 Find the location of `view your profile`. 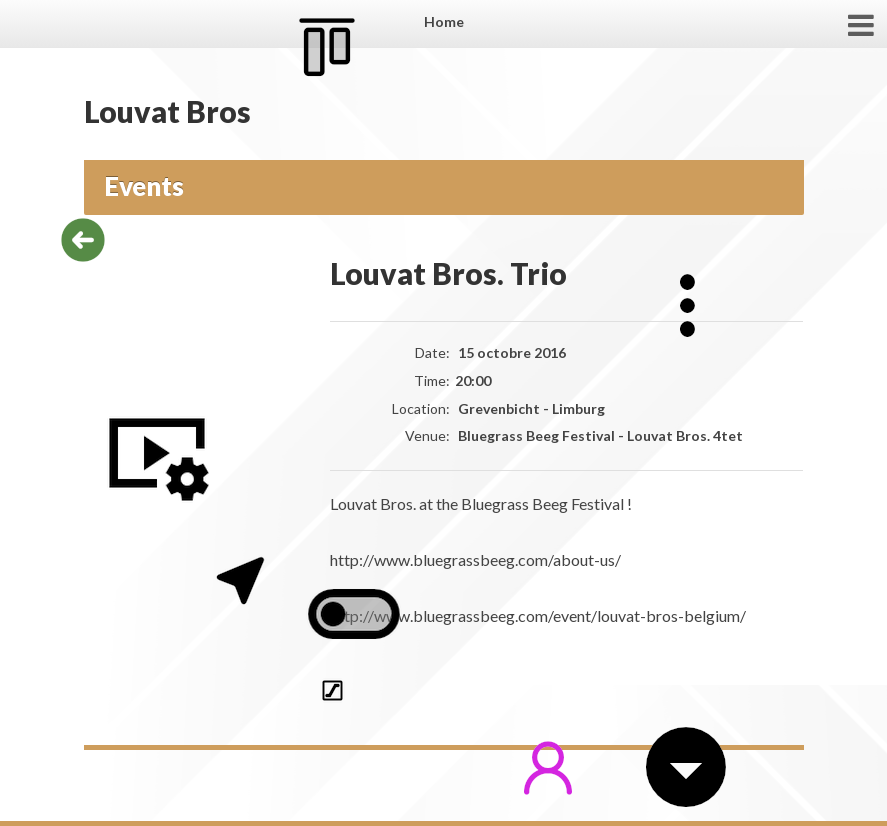

view your profile is located at coordinates (548, 768).